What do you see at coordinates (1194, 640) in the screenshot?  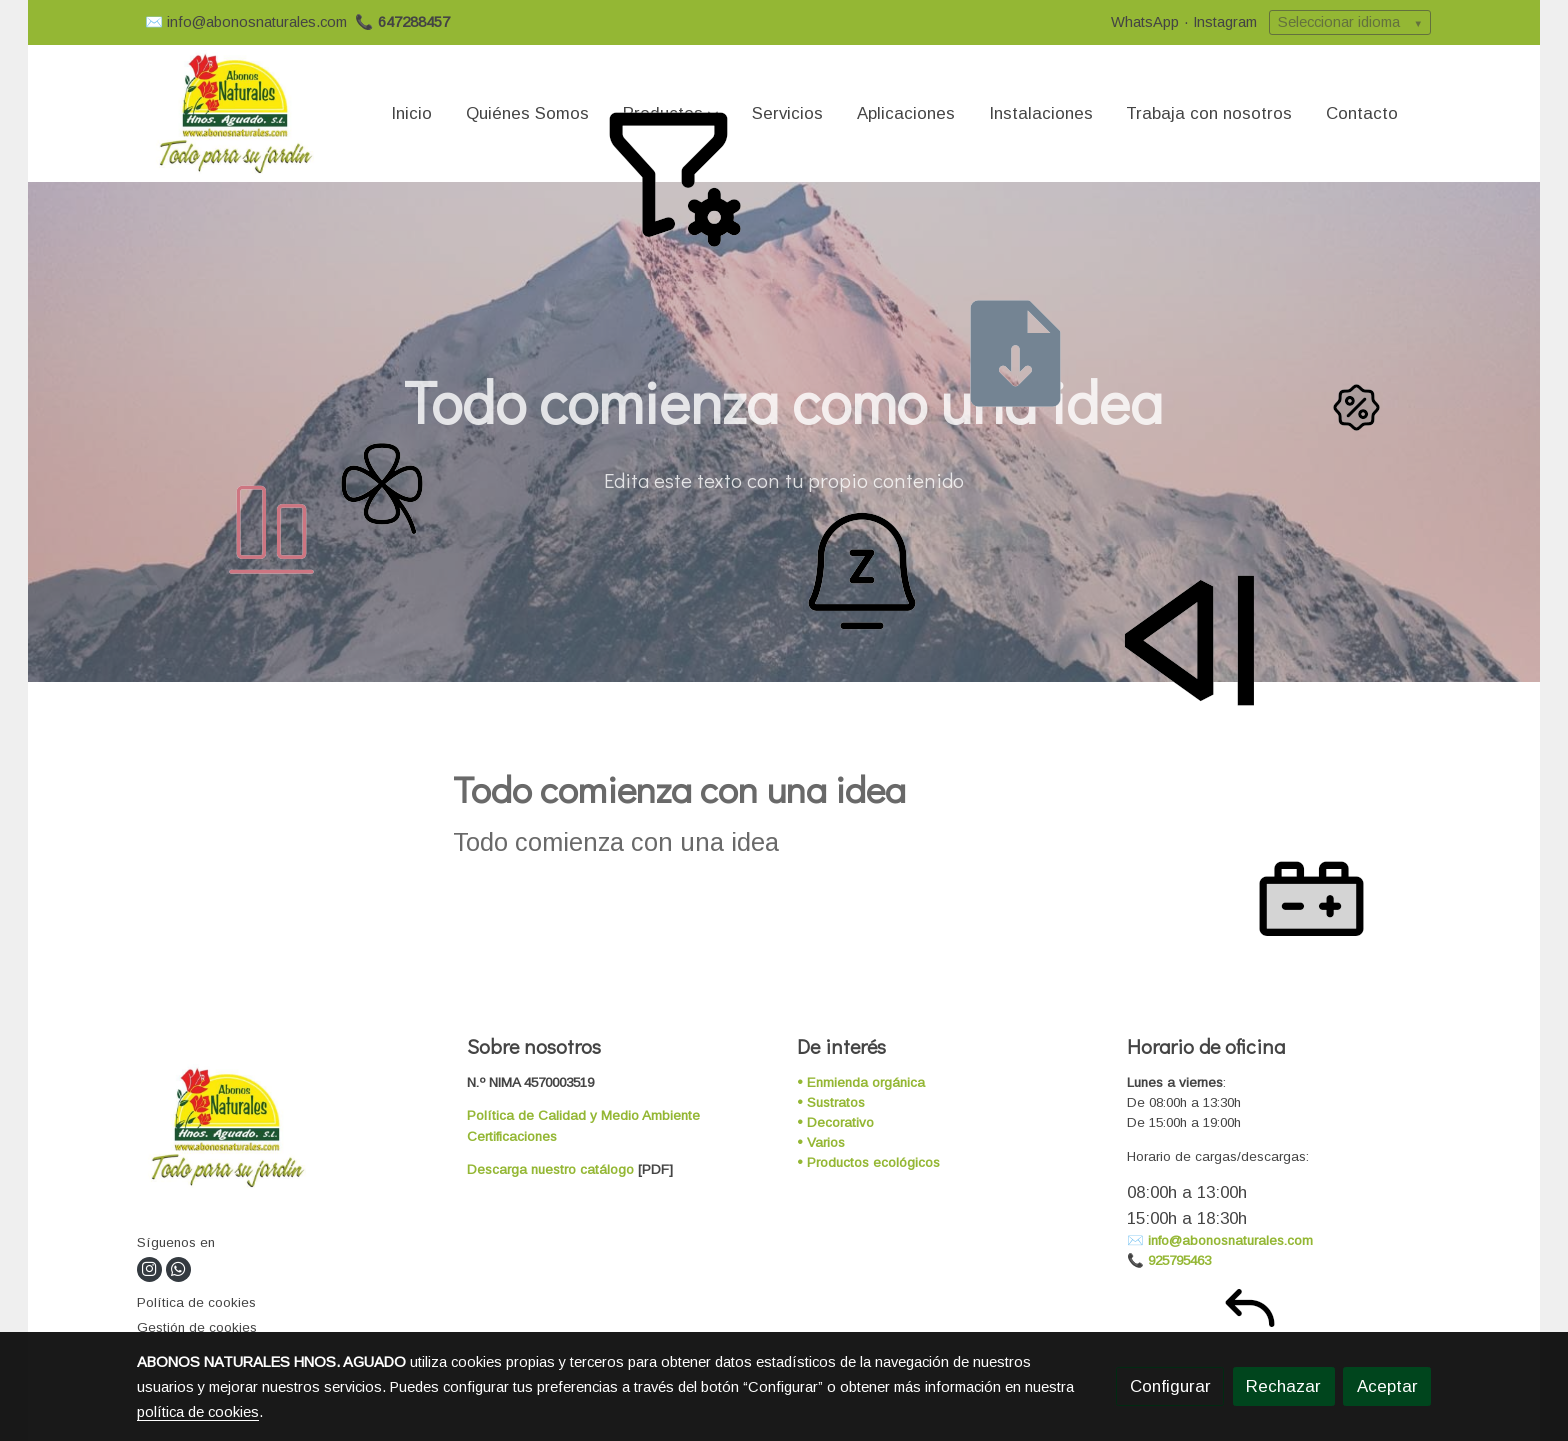 I see `reverse continue debugging execution` at bounding box center [1194, 640].